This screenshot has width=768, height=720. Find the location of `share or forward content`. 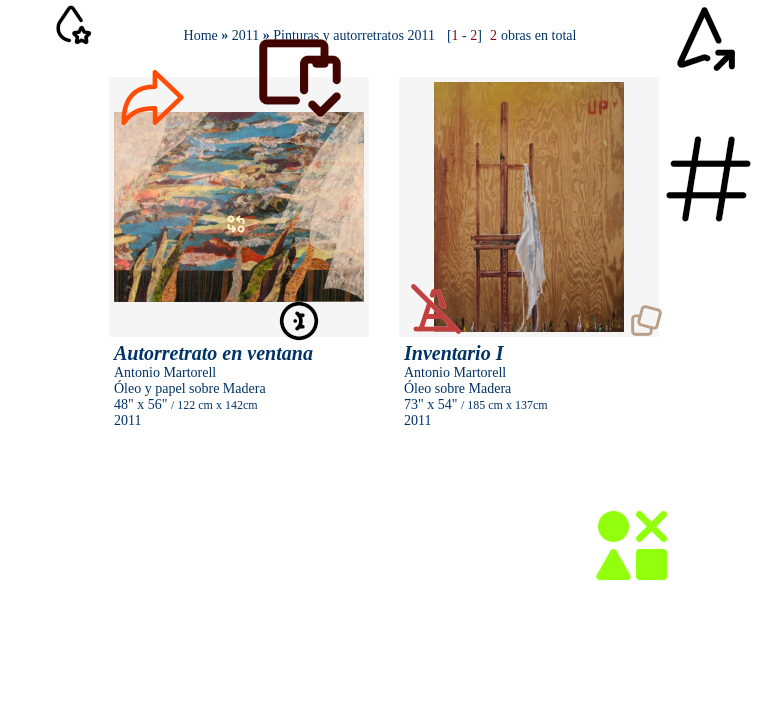

share or forward content is located at coordinates (152, 97).